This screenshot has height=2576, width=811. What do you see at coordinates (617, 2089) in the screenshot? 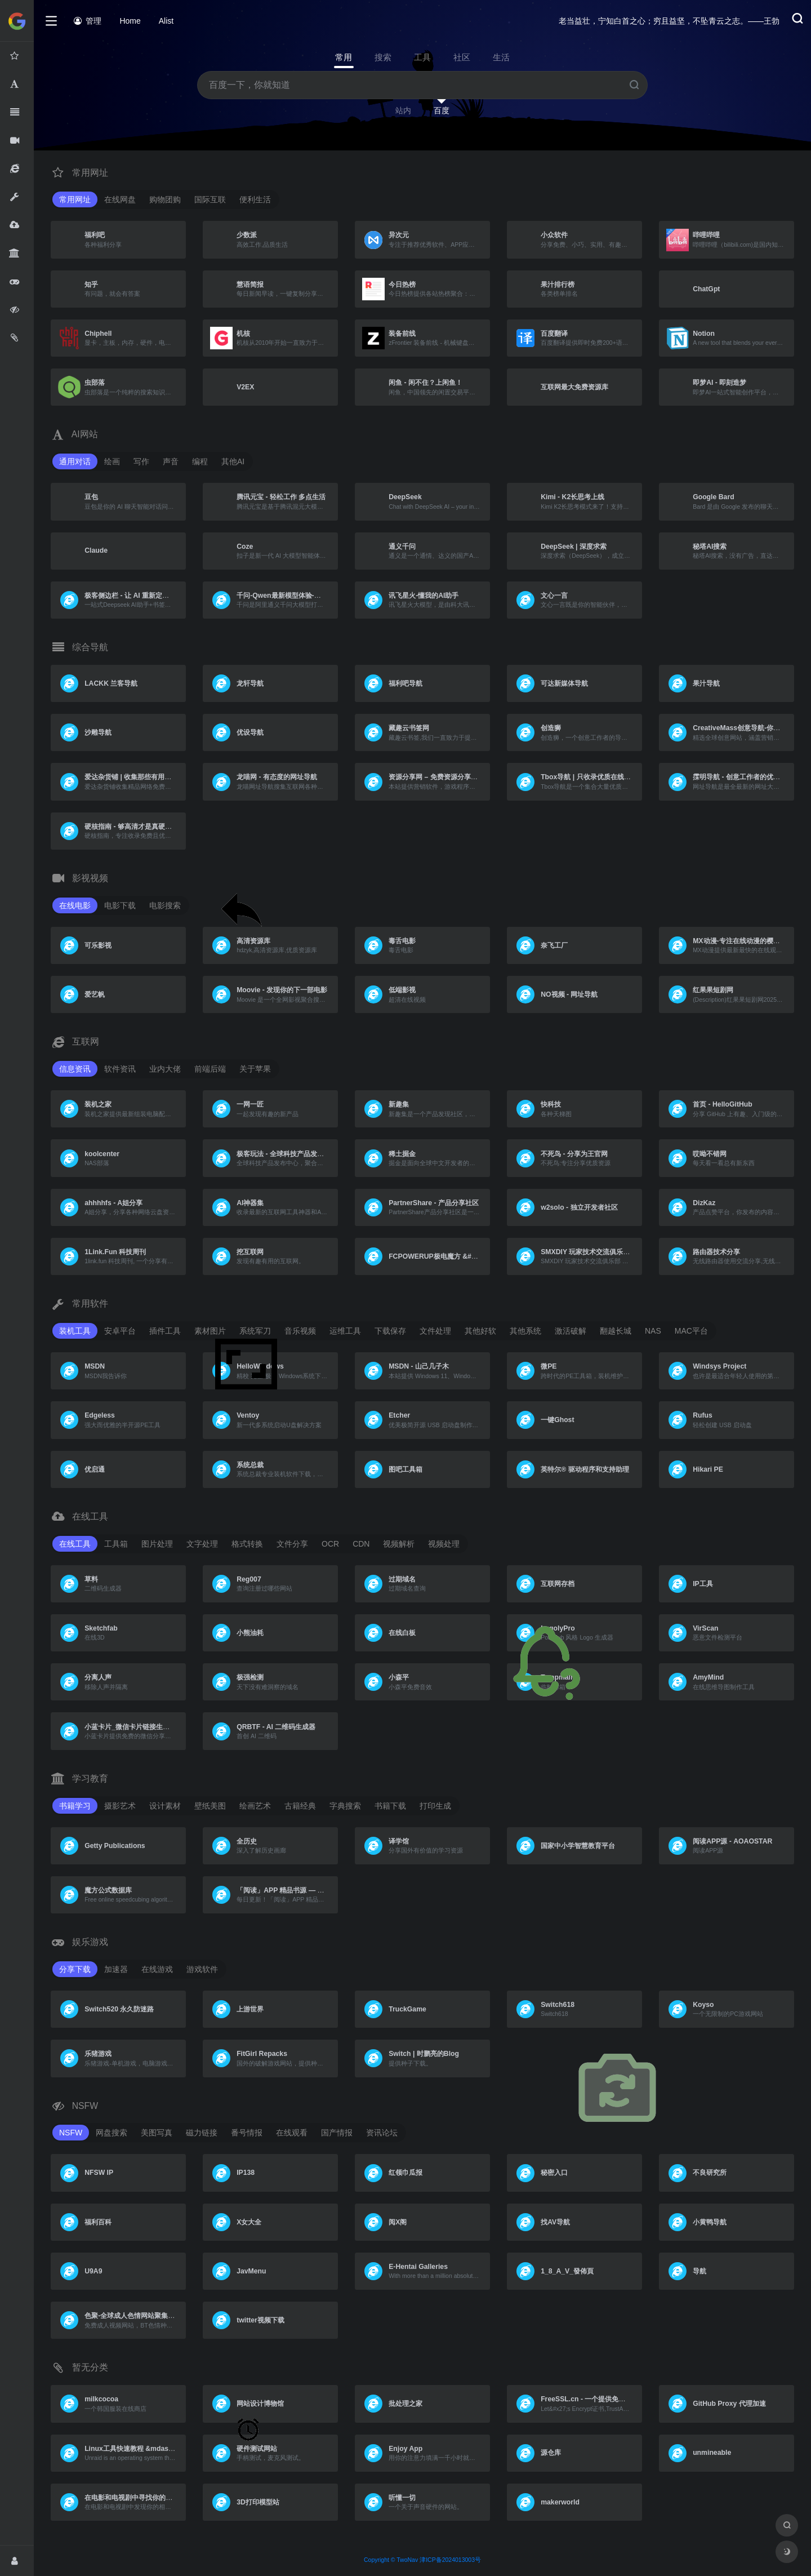
I see `switch between front and rear camera` at bounding box center [617, 2089].